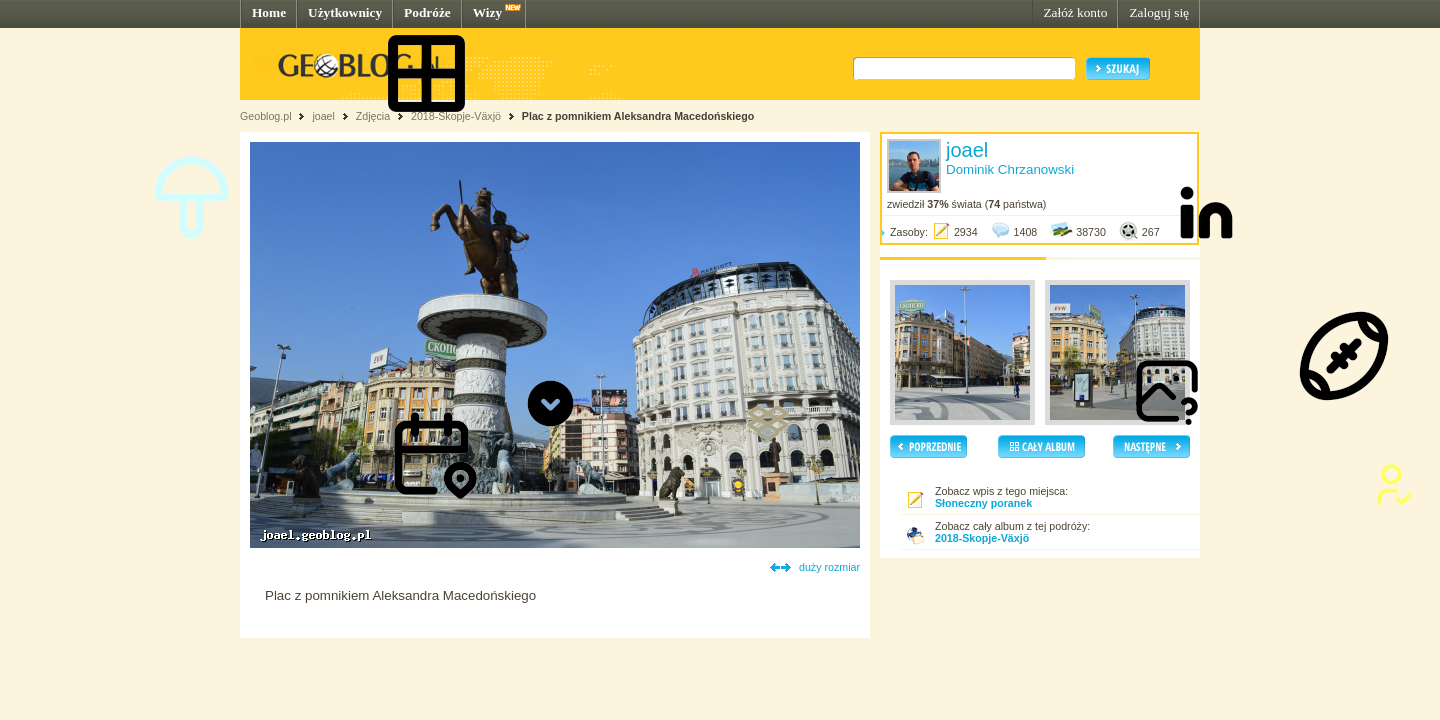  What do you see at coordinates (1344, 356) in the screenshot?
I see `access american football content or scores` at bounding box center [1344, 356].